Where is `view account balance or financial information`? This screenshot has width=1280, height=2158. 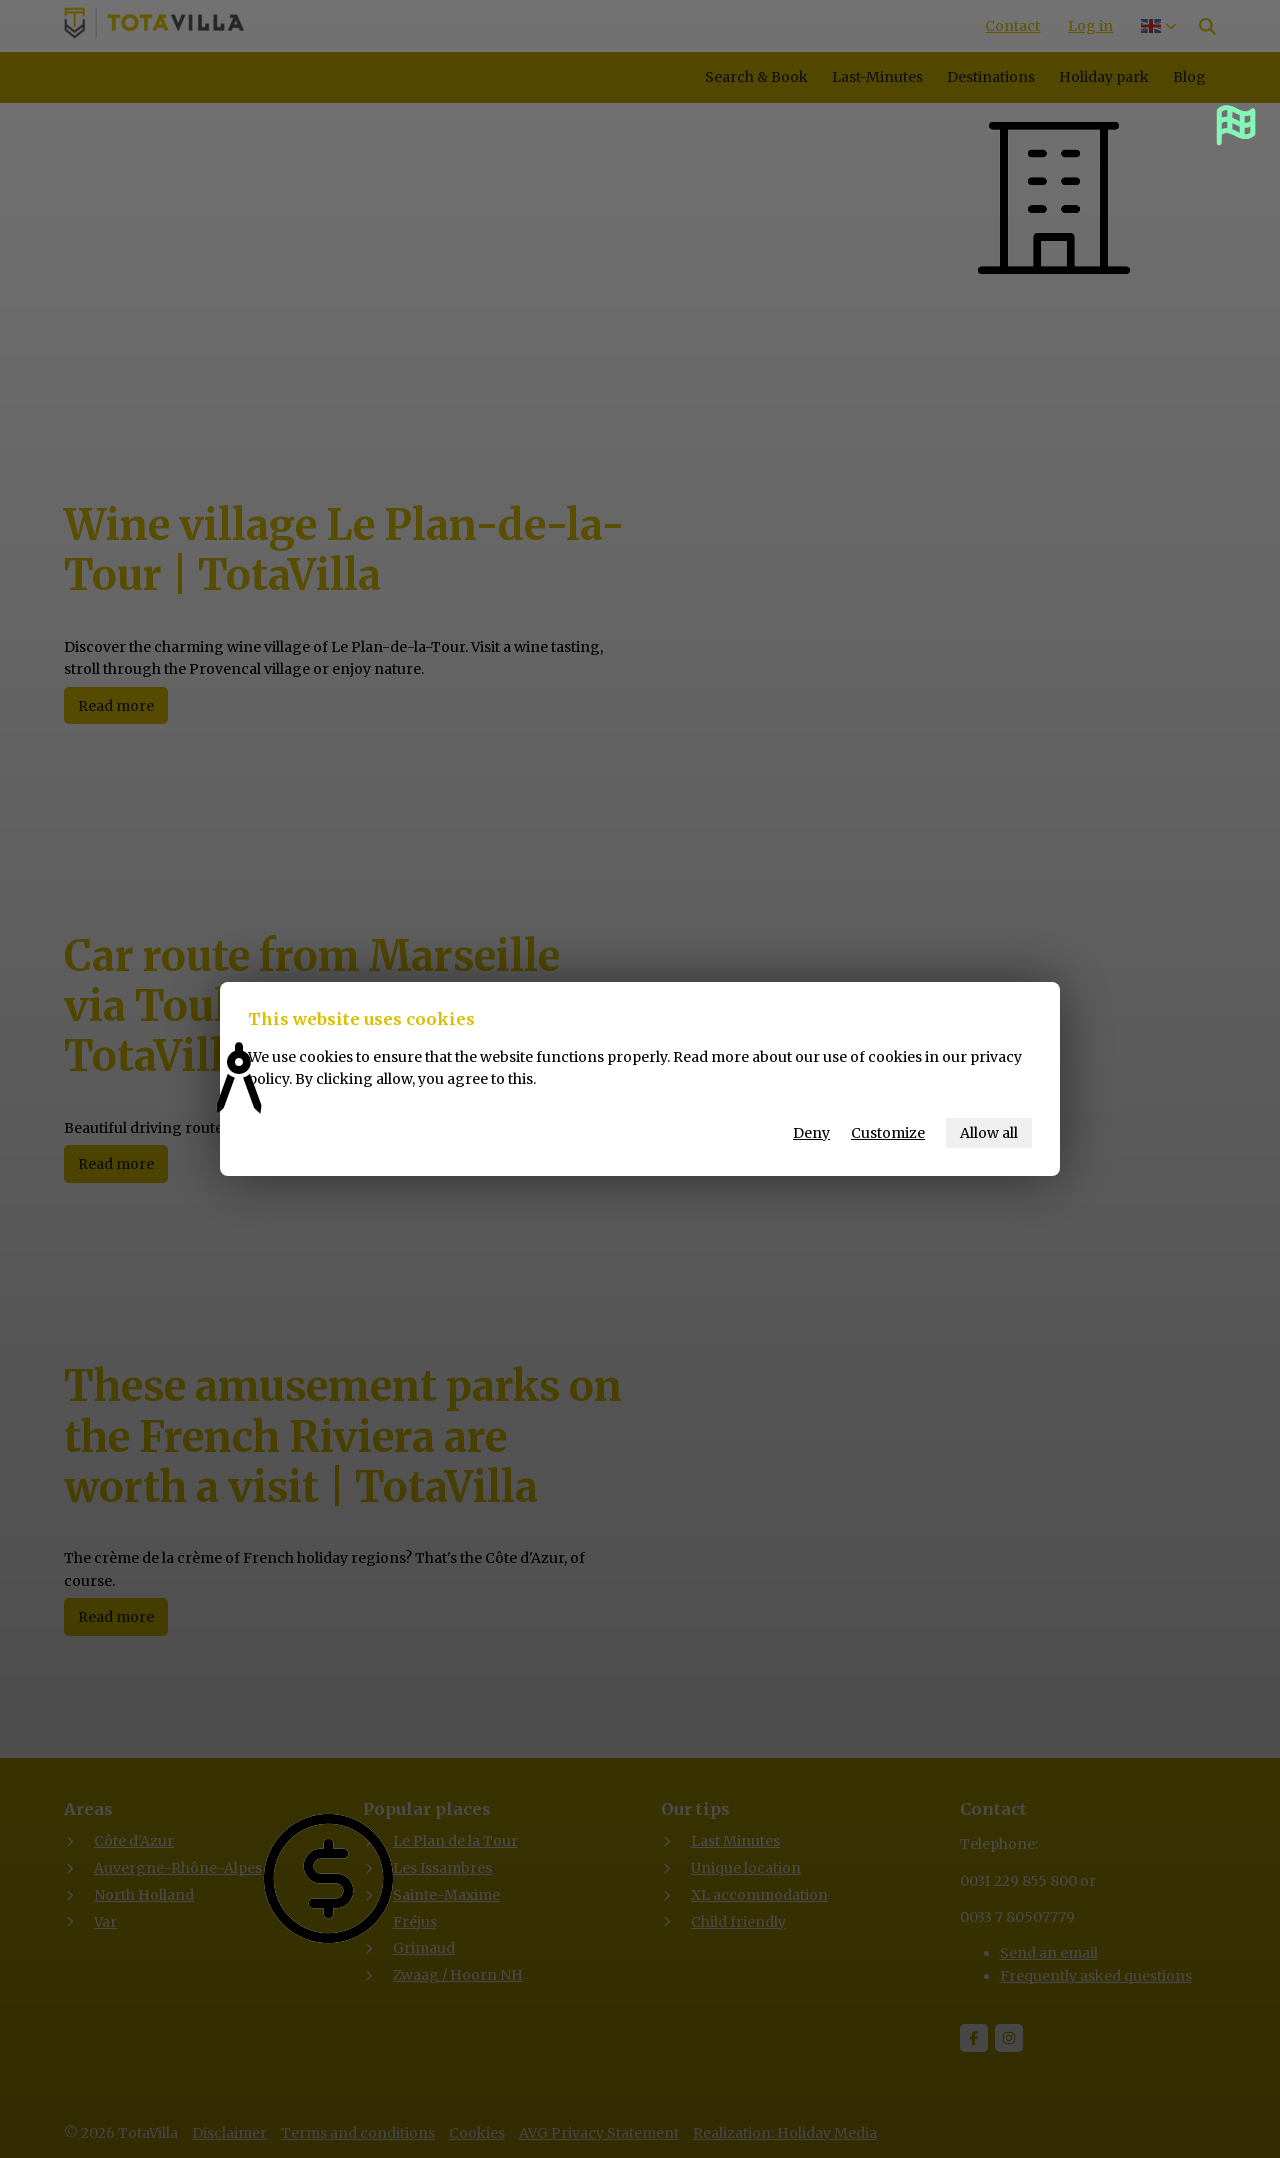 view account balance or financial information is located at coordinates (328, 1878).